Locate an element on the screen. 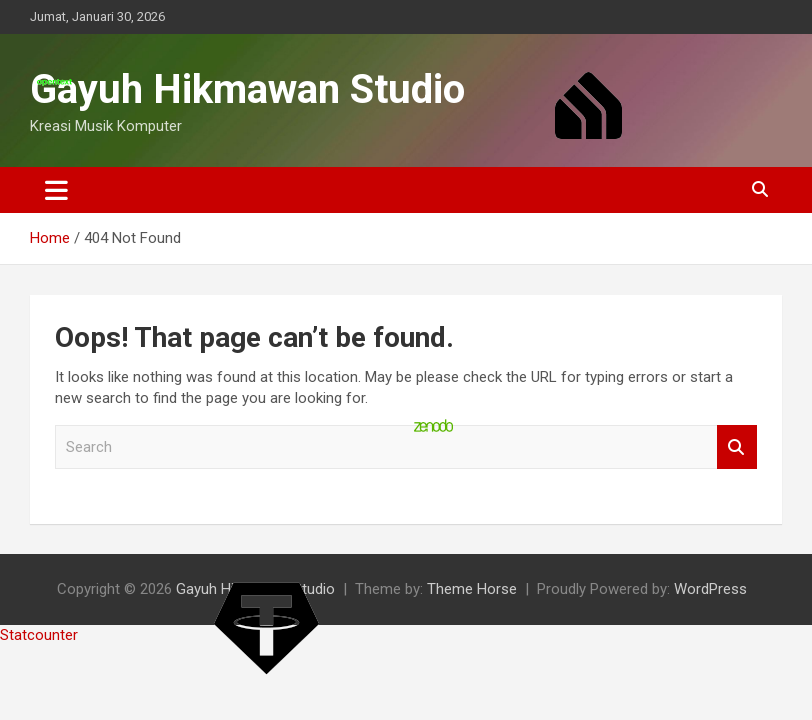 Image resolution: width=812 pixels, height=720 pixels. open the kasa smart home app is located at coordinates (588, 105).